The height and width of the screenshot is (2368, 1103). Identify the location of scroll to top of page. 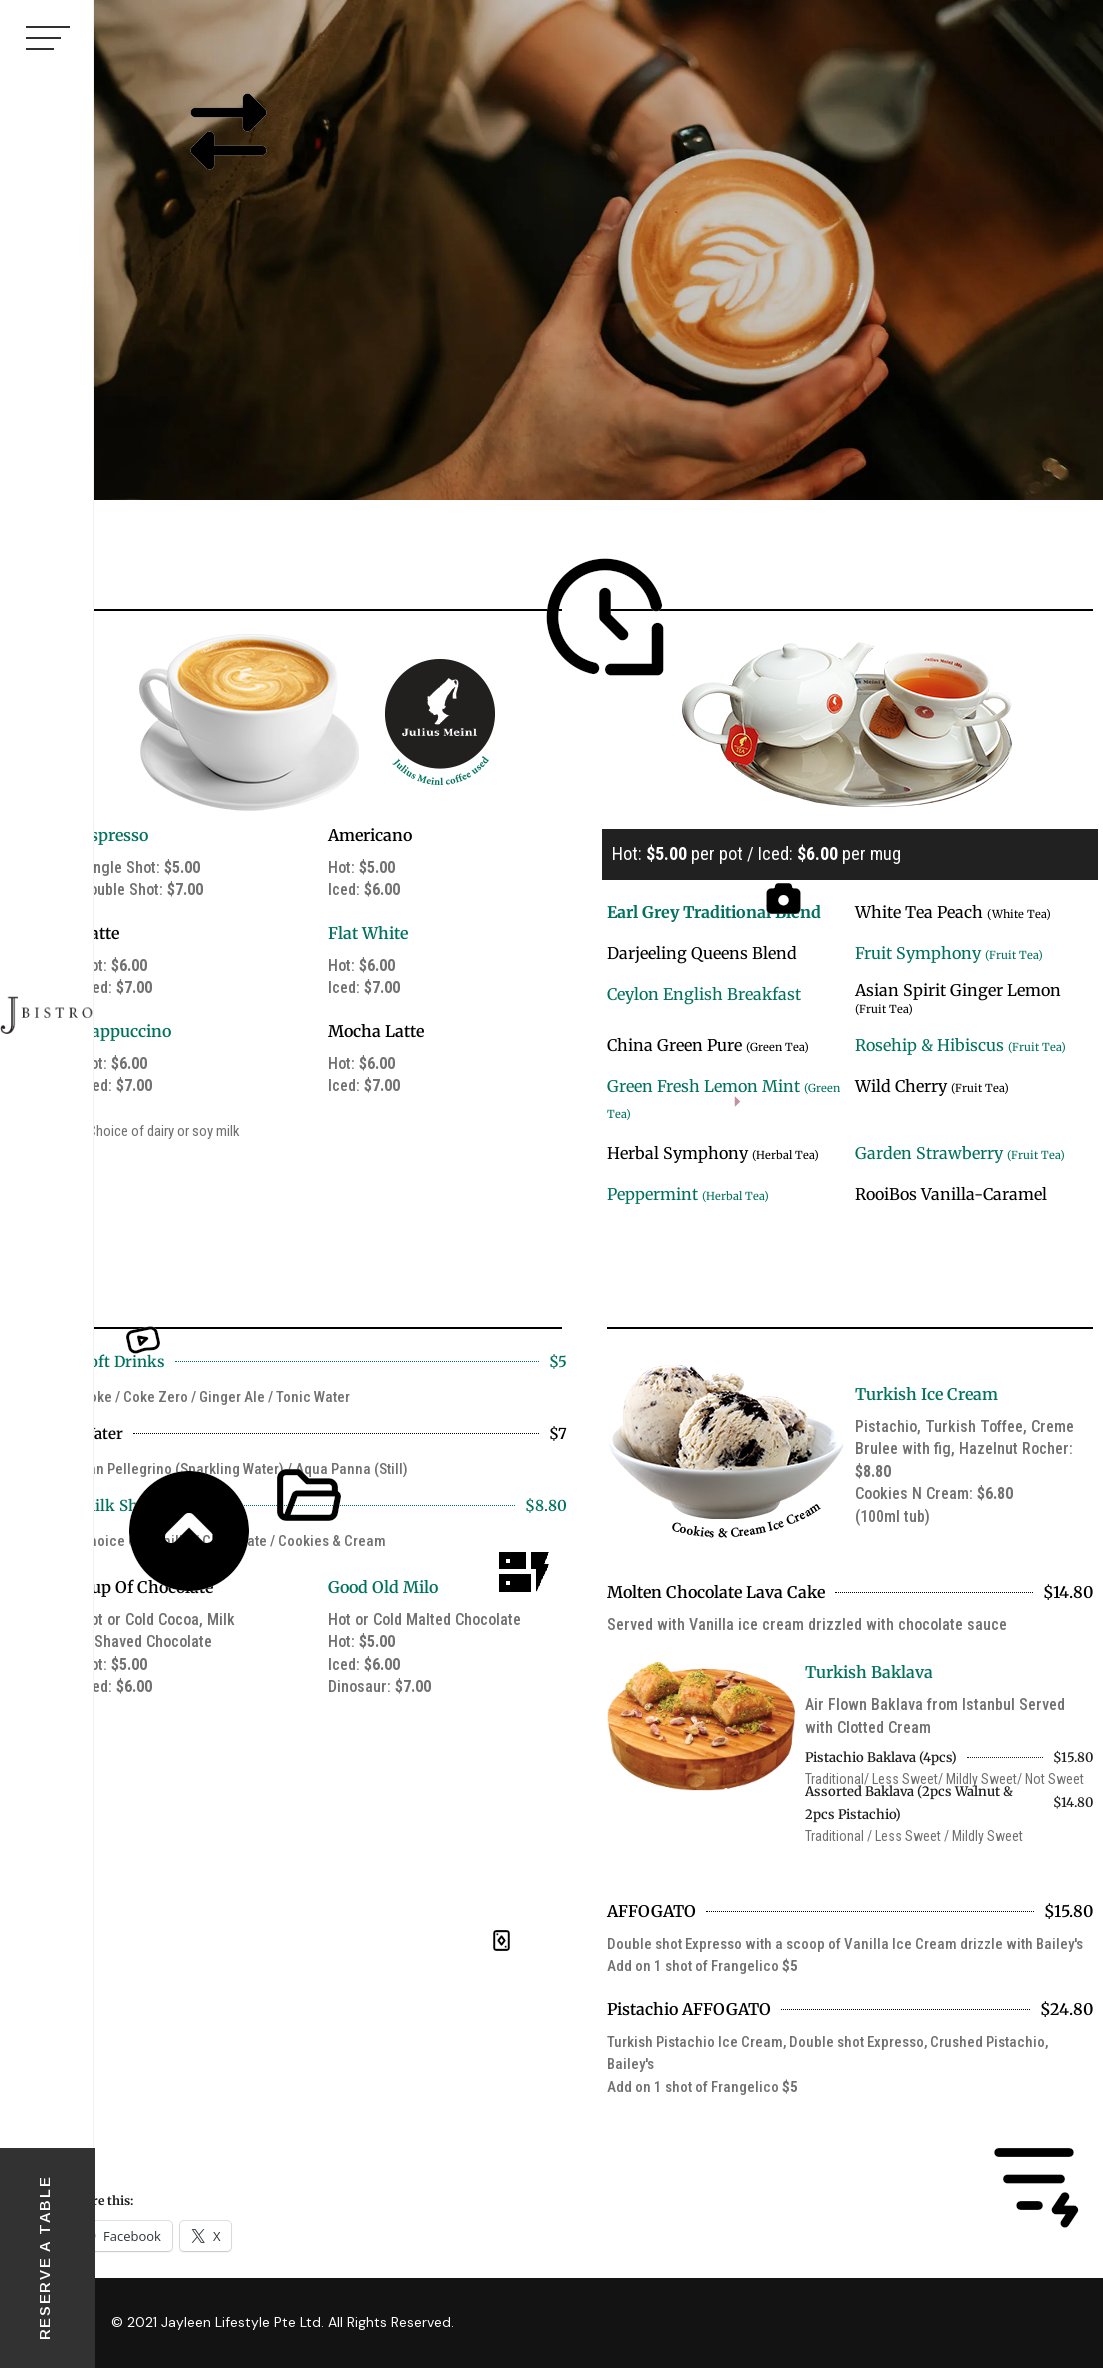
(189, 1531).